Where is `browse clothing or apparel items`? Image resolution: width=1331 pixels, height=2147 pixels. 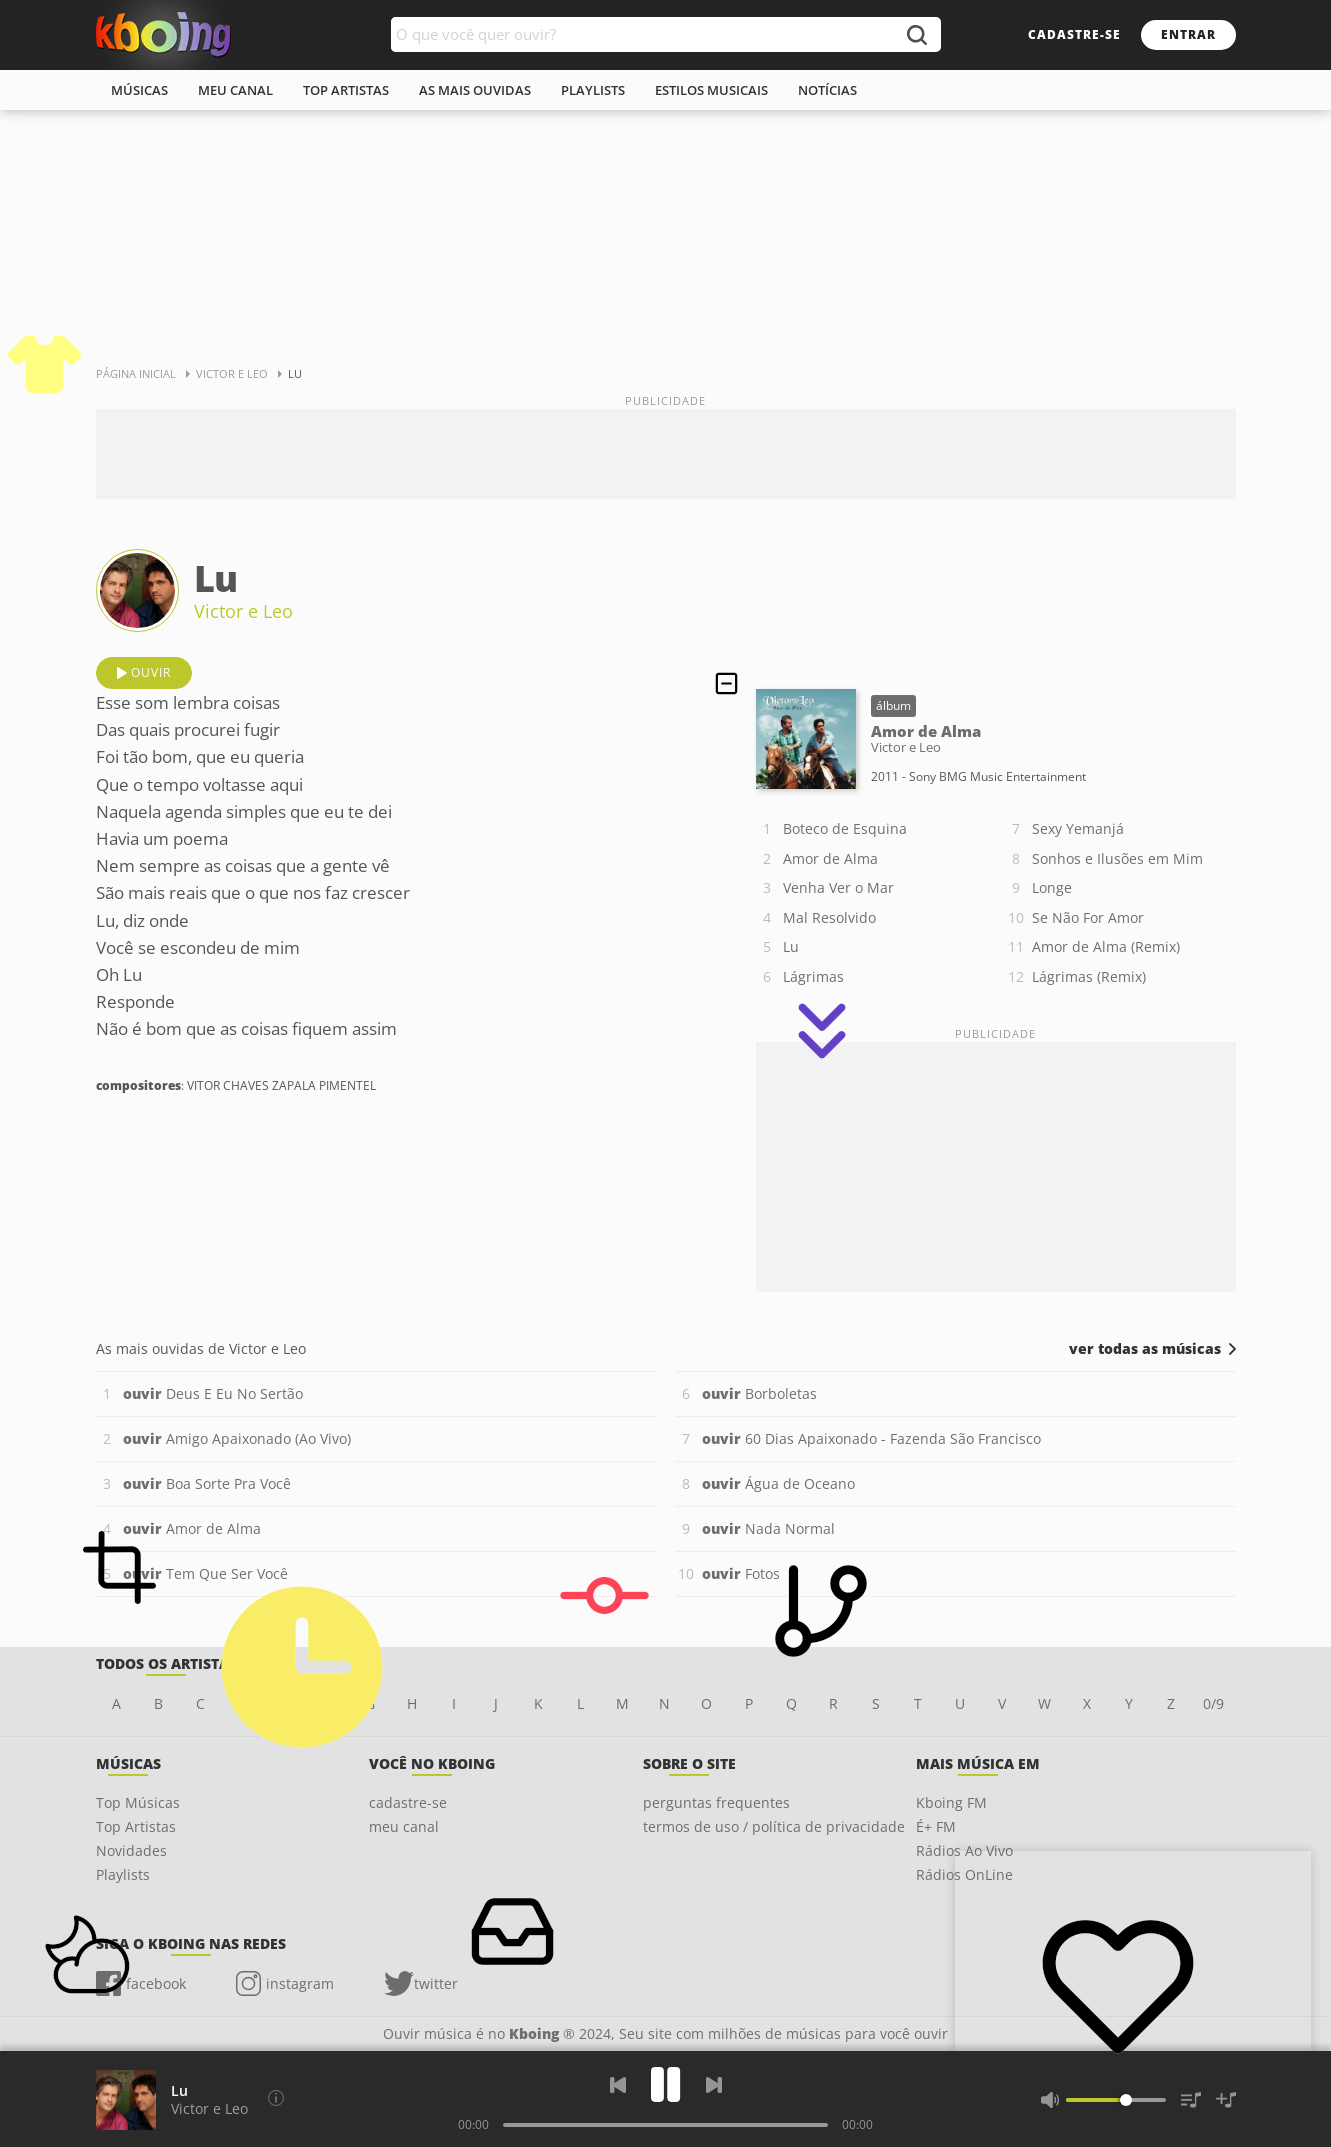
browse clothing or apparel items is located at coordinates (44, 362).